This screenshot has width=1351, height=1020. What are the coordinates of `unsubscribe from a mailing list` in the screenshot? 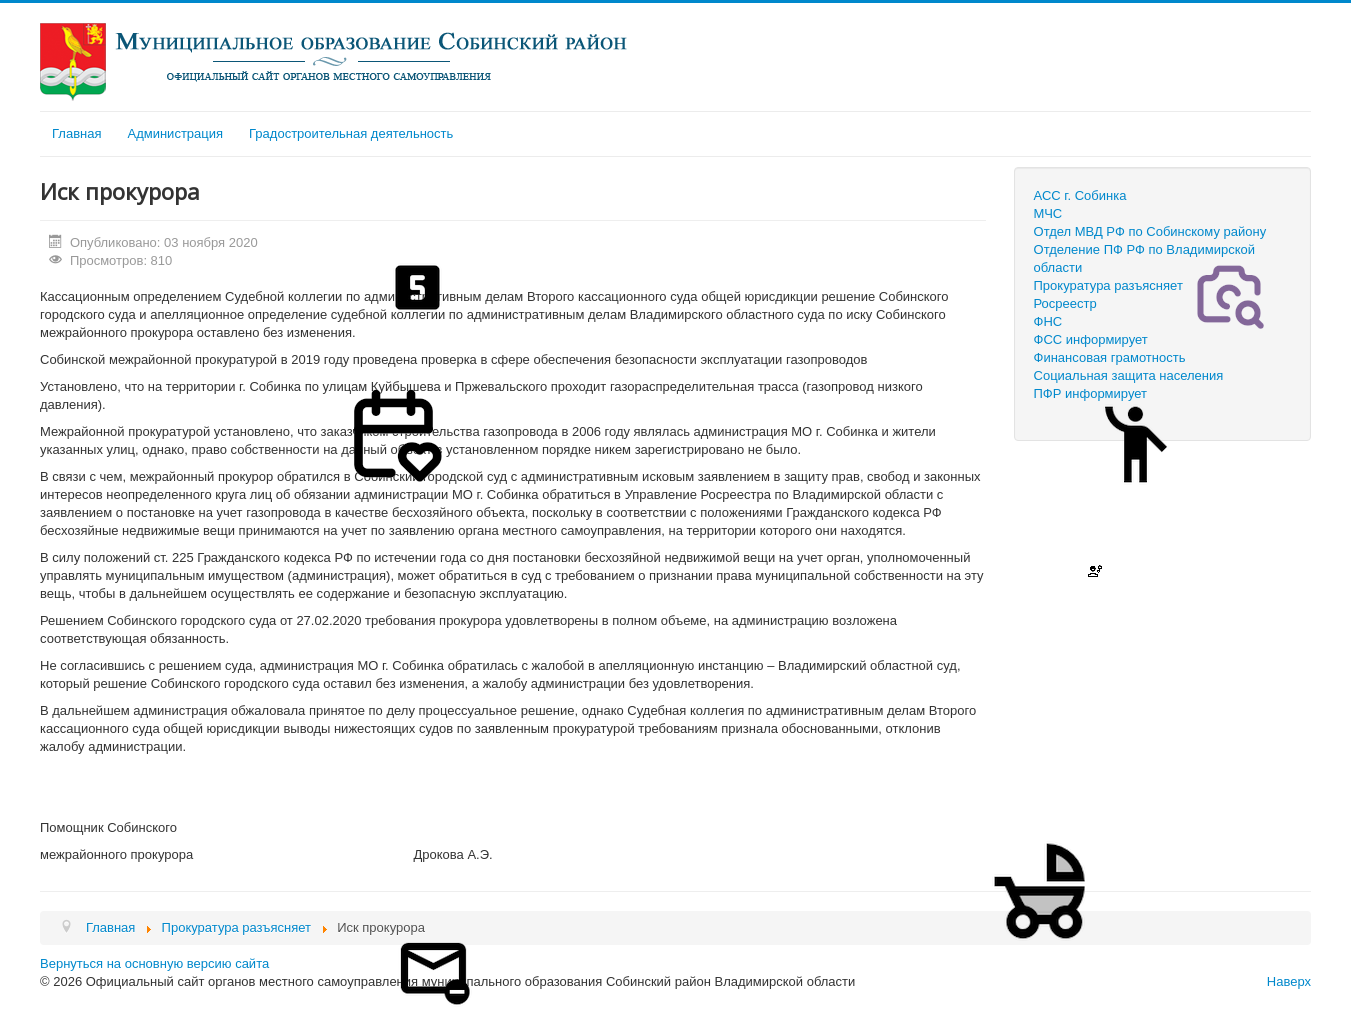 It's located at (433, 975).